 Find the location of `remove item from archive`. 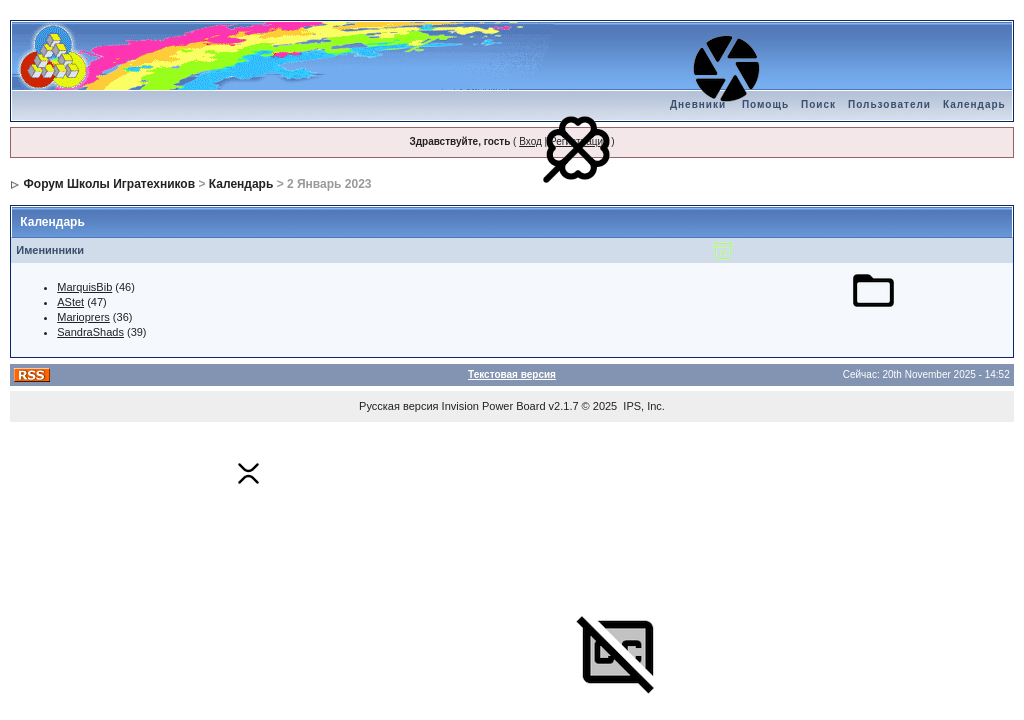

remove item from archive is located at coordinates (723, 251).